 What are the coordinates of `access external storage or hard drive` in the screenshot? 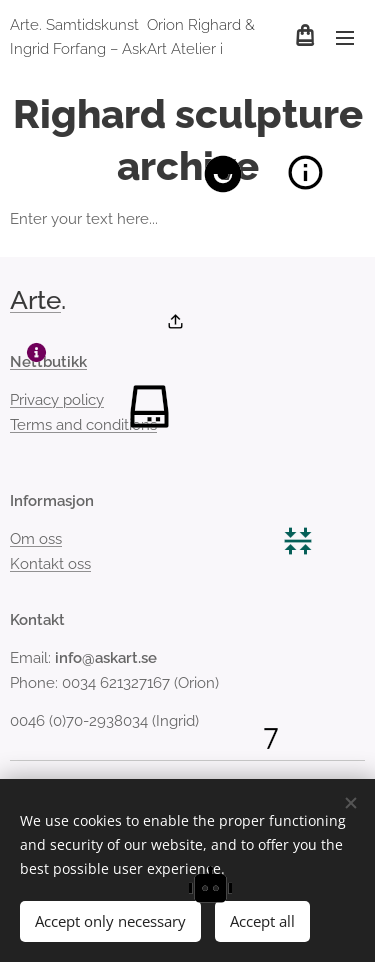 It's located at (149, 406).